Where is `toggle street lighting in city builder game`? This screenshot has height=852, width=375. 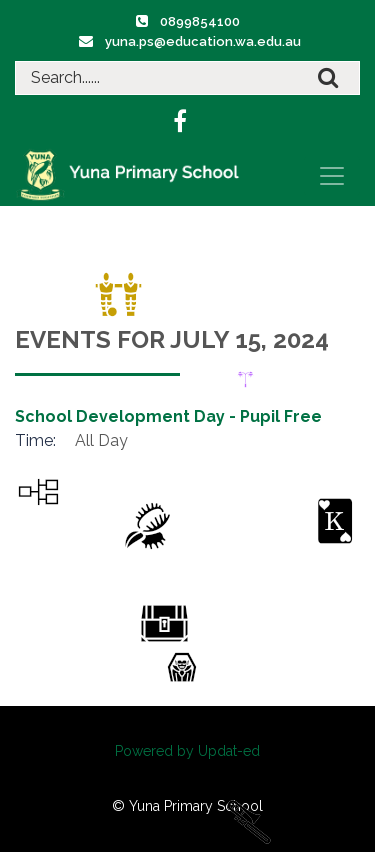
toggle street lighting in city builder game is located at coordinates (245, 379).